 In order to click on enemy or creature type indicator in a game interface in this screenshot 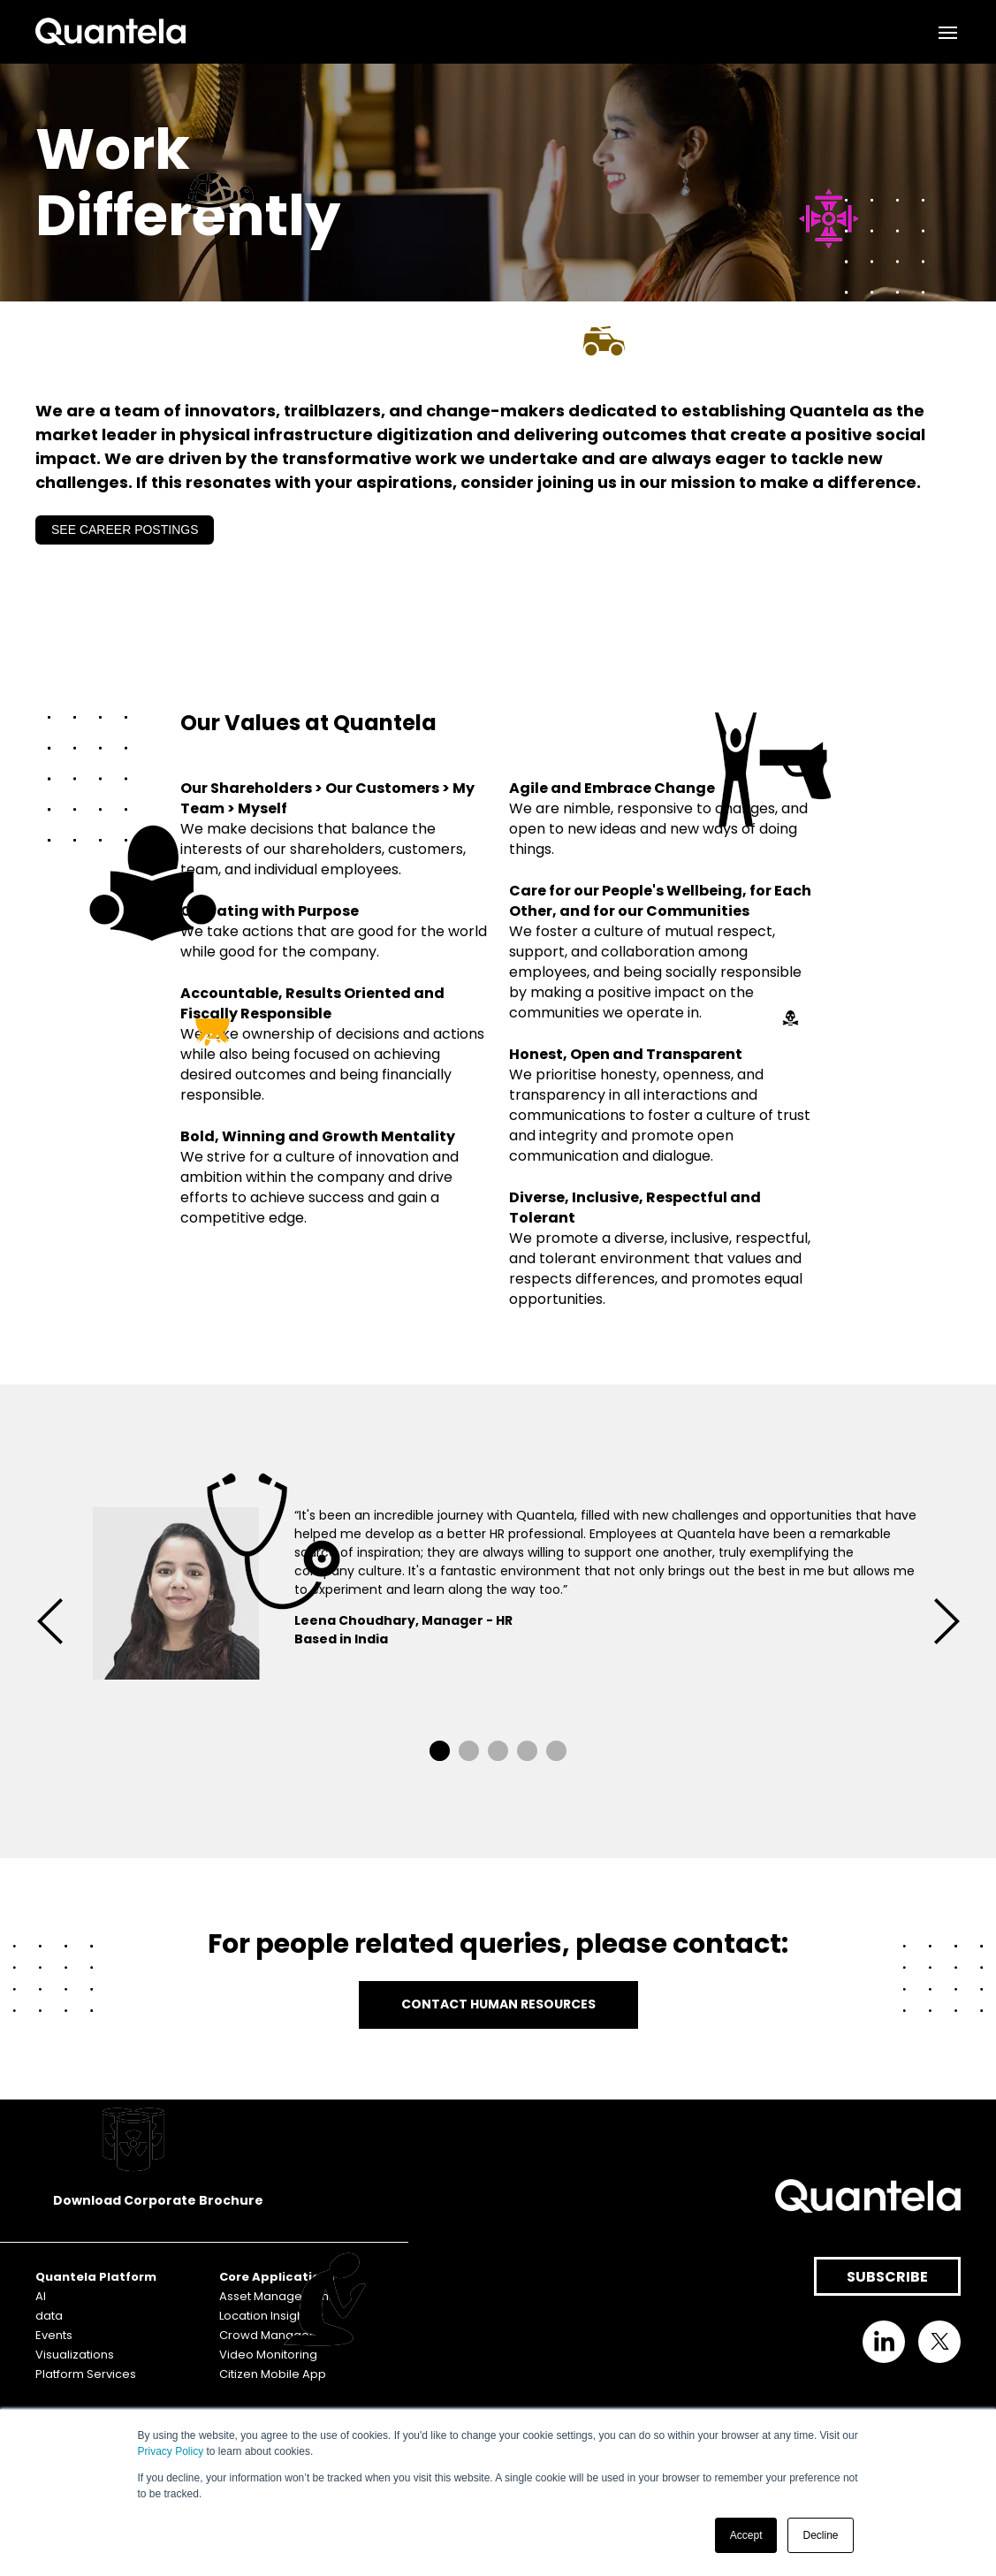, I will do `click(790, 1017)`.